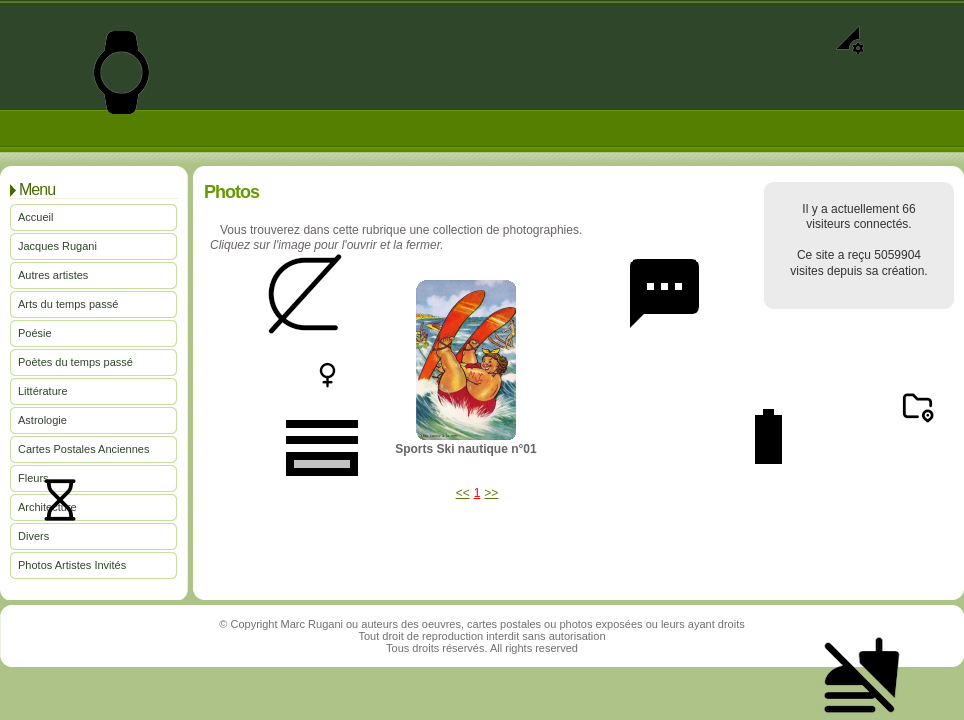 Image resolution: width=964 pixels, height=720 pixels. I want to click on indicates food or eating is not allowed, so click(862, 675).